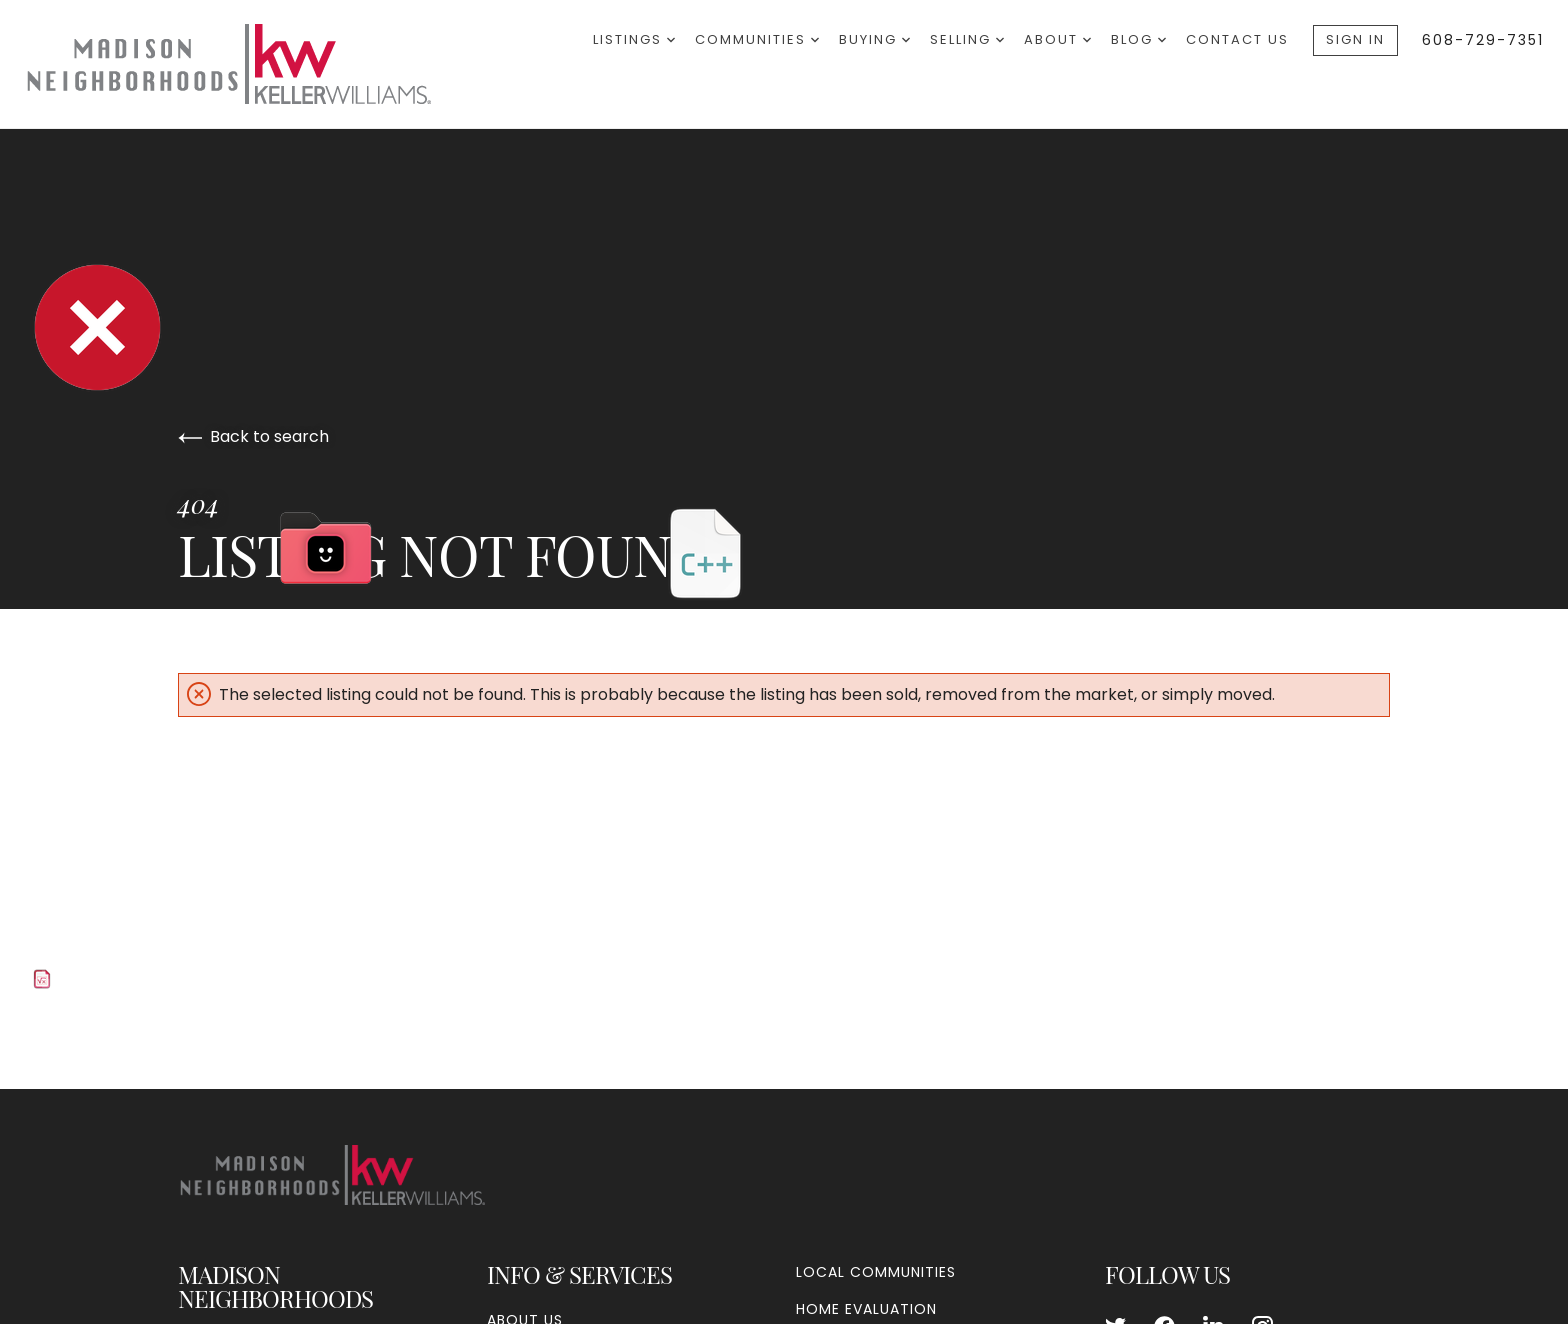 Image resolution: width=1568 pixels, height=1324 pixels. Describe the element at coordinates (325, 550) in the screenshot. I see `open adobe creative cloud files folder` at that location.